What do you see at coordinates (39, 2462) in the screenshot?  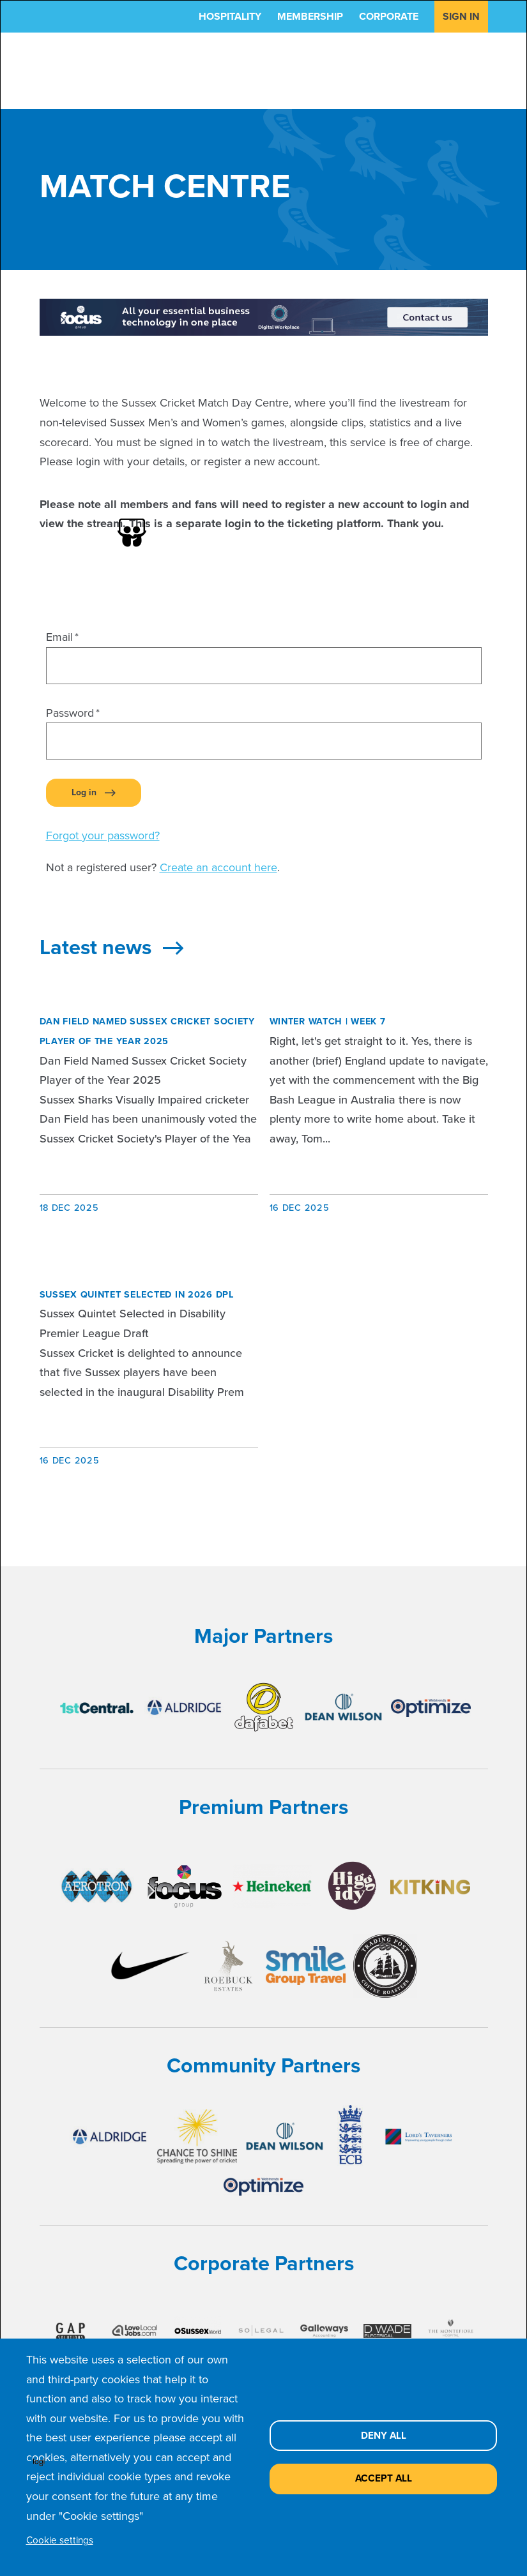 I see `Logitech brand logo` at bounding box center [39, 2462].